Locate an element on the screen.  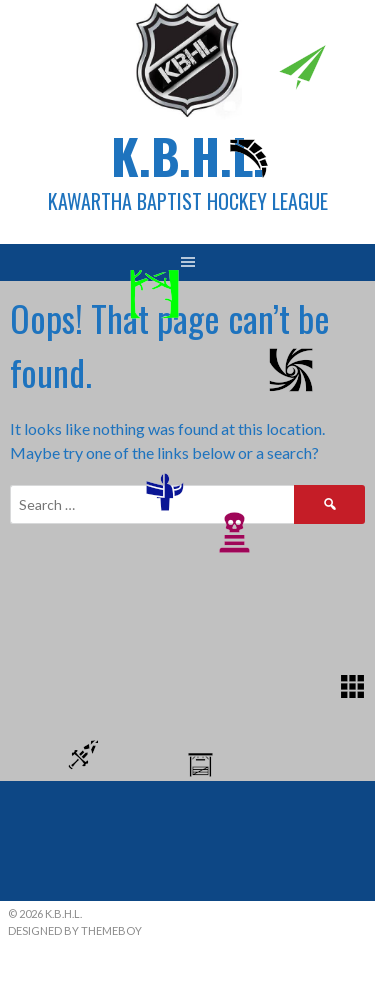
send a message is located at coordinates (302, 67).